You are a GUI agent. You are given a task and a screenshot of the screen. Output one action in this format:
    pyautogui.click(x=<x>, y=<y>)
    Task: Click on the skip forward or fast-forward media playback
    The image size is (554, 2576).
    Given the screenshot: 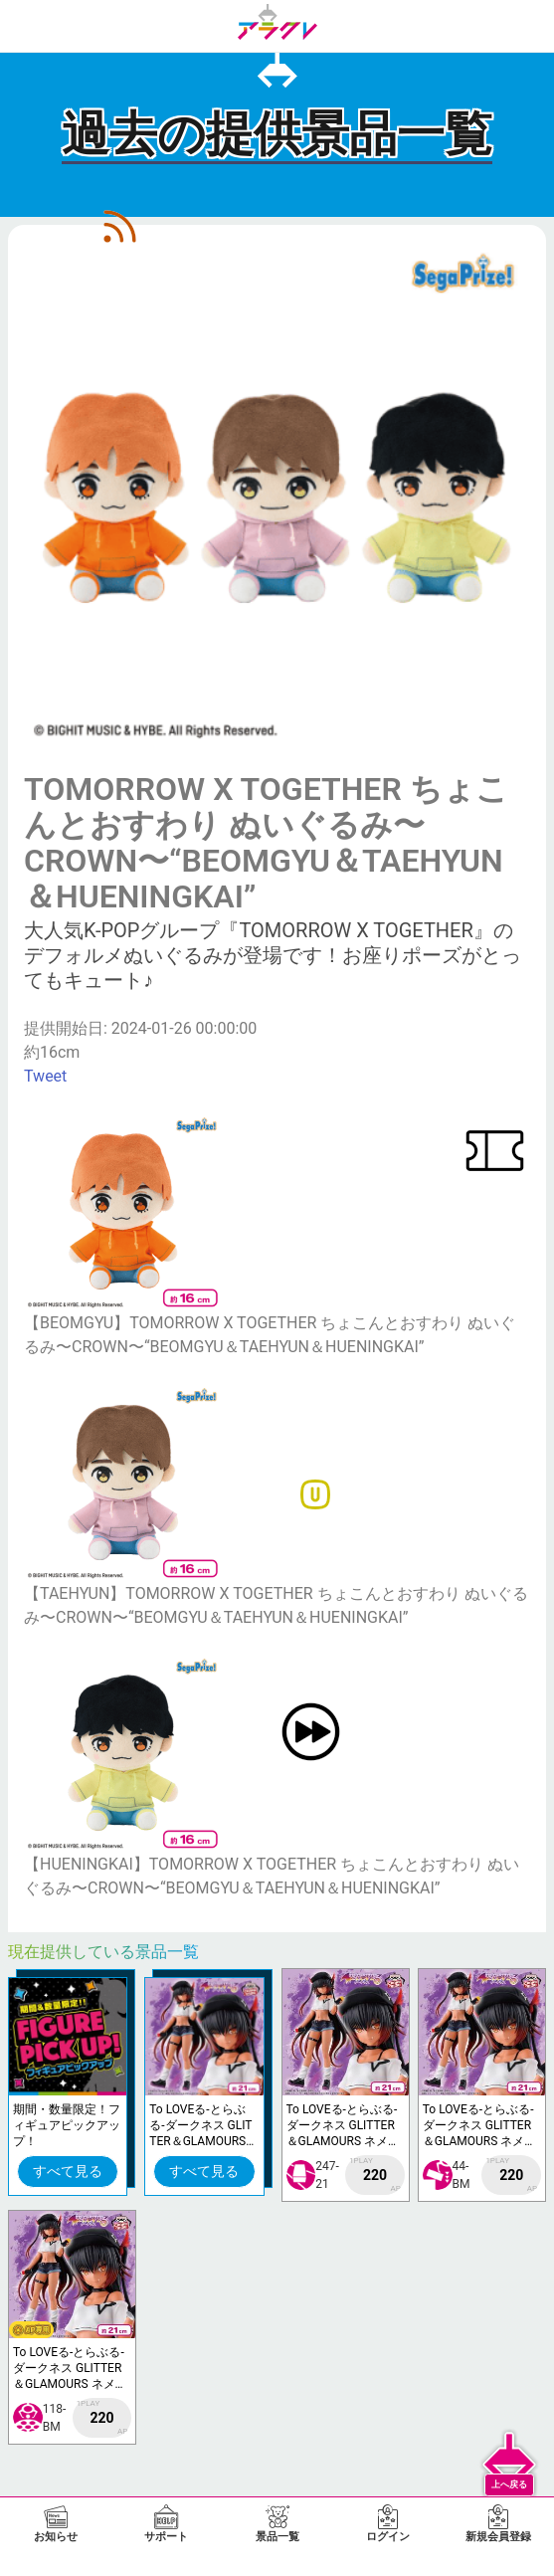 What is the action you would take?
    pyautogui.click(x=310, y=1731)
    